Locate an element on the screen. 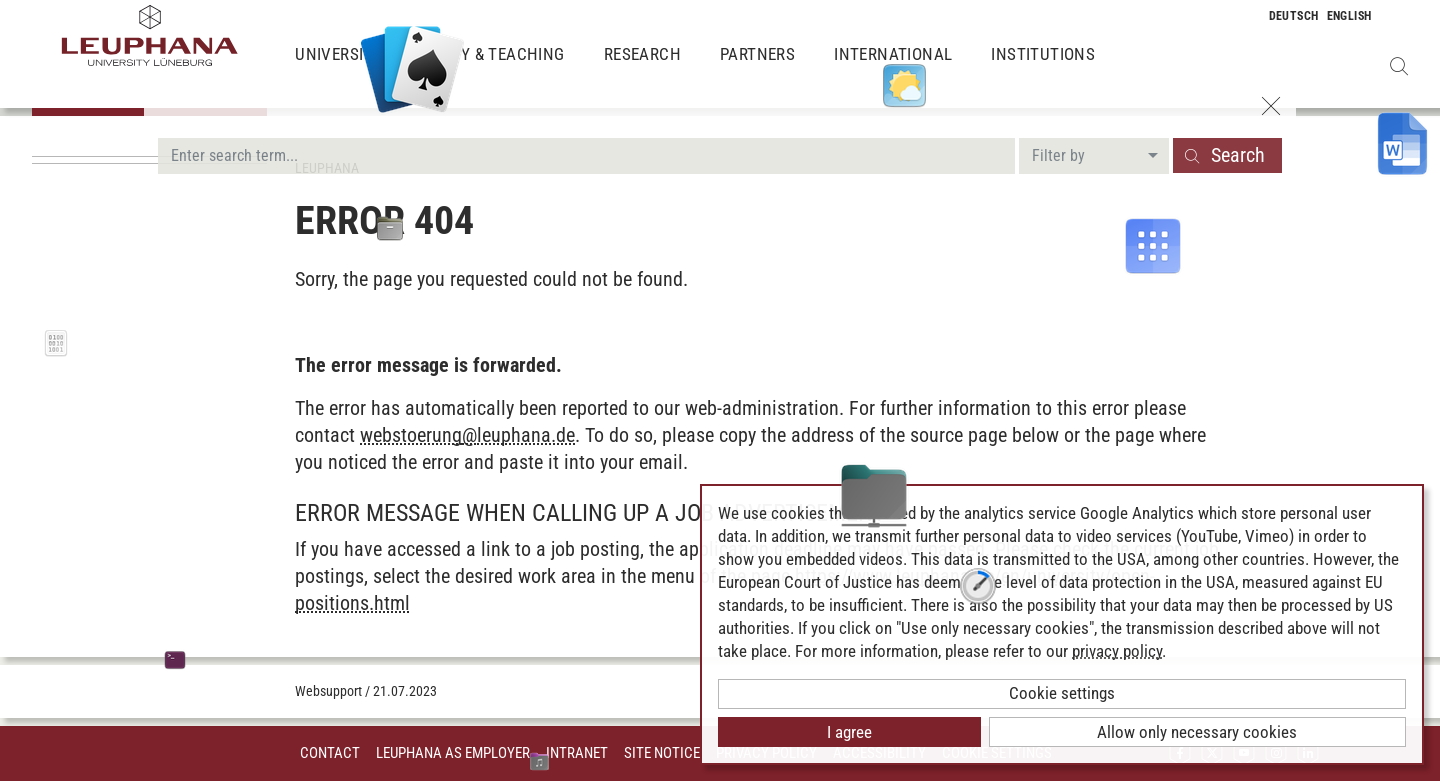  open the solitaire card game app is located at coordinates (412, 69).